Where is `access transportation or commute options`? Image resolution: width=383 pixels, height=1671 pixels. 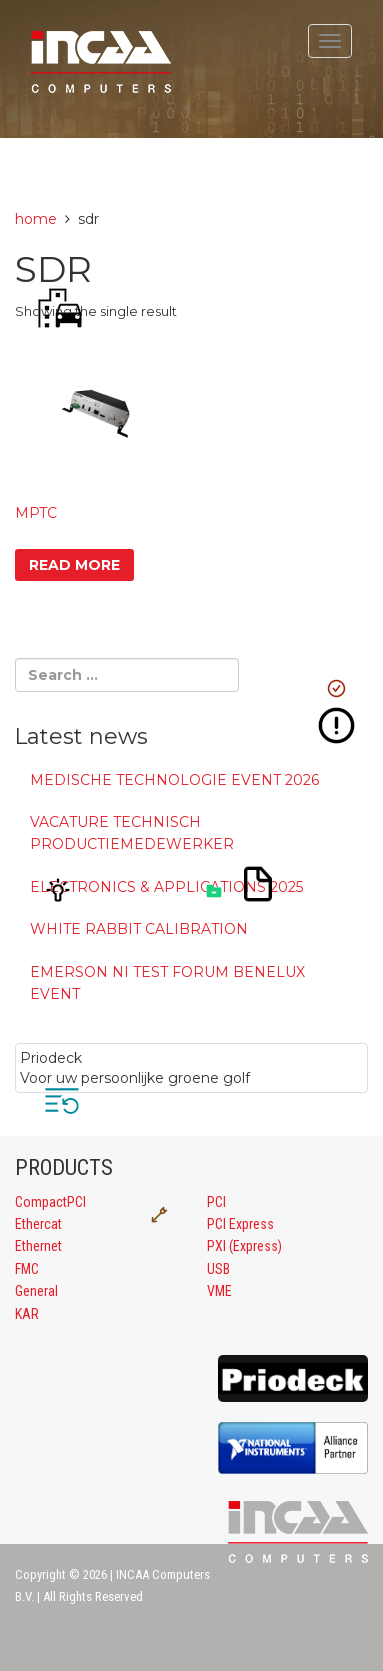 access transportation or commute options is located at coordinates (60, 308).